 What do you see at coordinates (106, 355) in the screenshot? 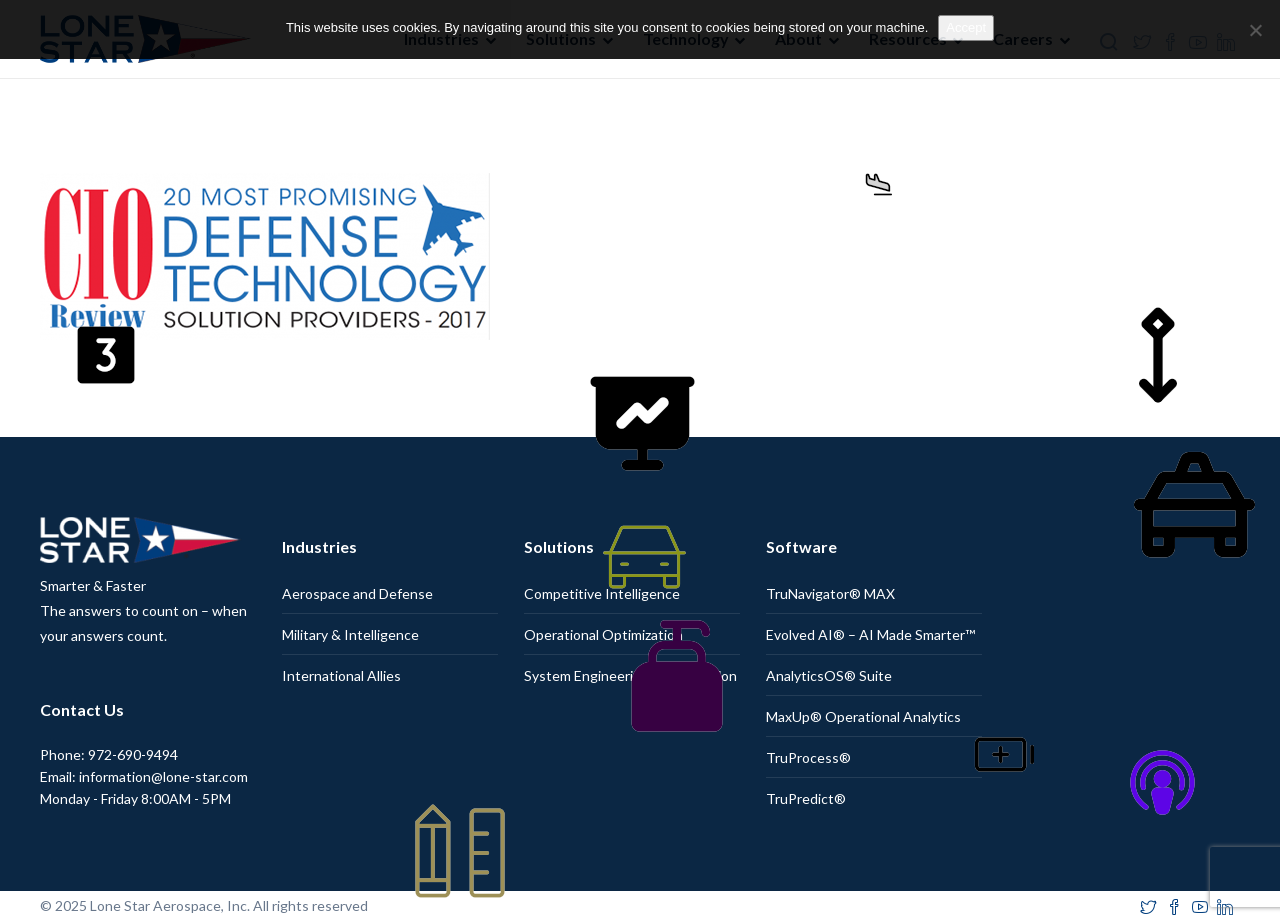
I see `select option three from a numbered list` at bounding box center [106, 355].